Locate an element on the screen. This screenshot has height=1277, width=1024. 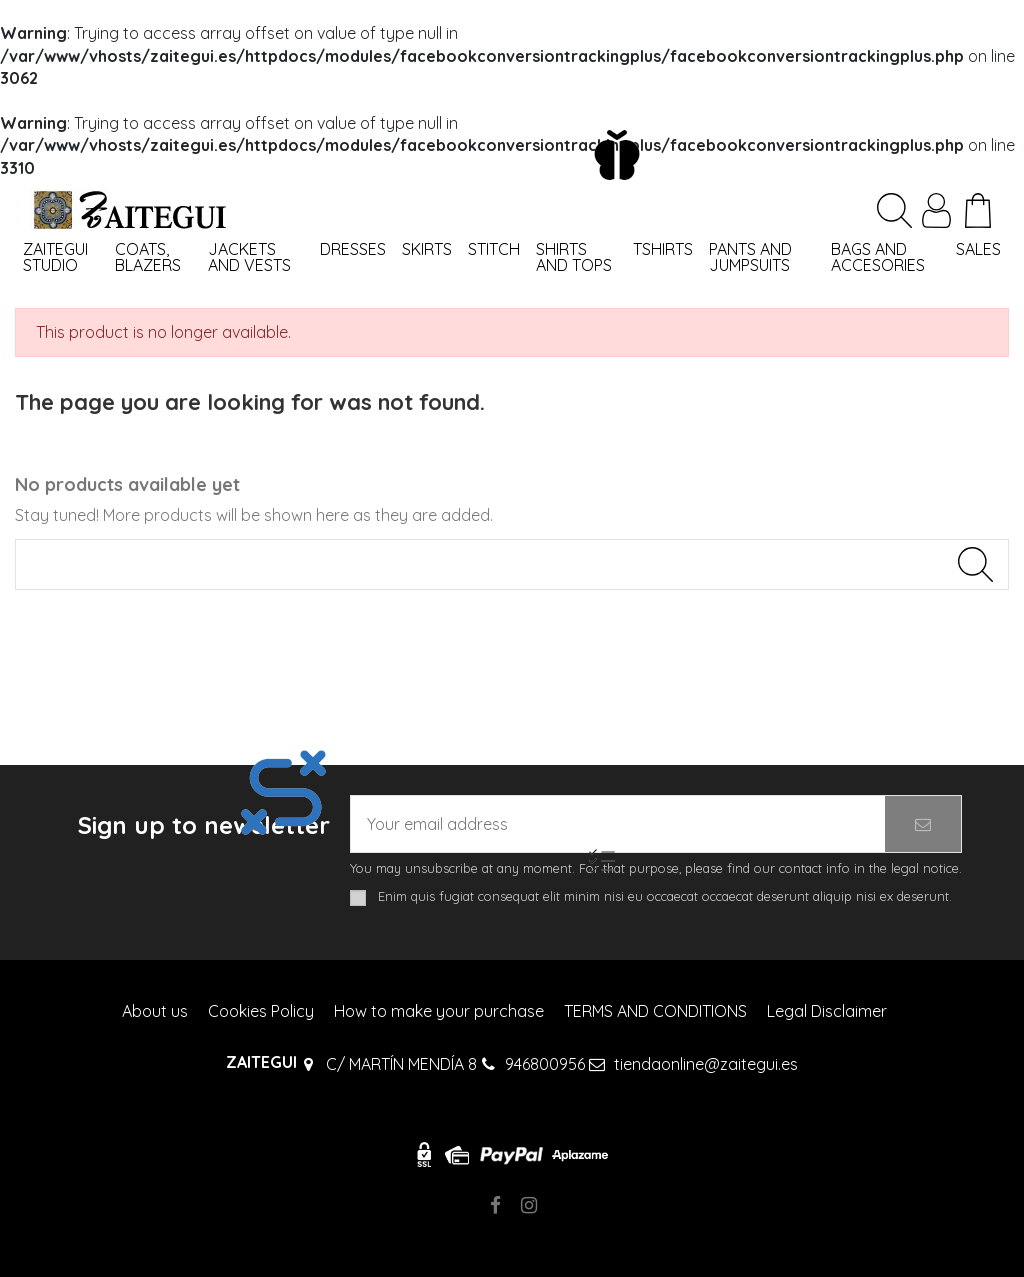
cancel or remove a route is located at coordinates (283, 792).